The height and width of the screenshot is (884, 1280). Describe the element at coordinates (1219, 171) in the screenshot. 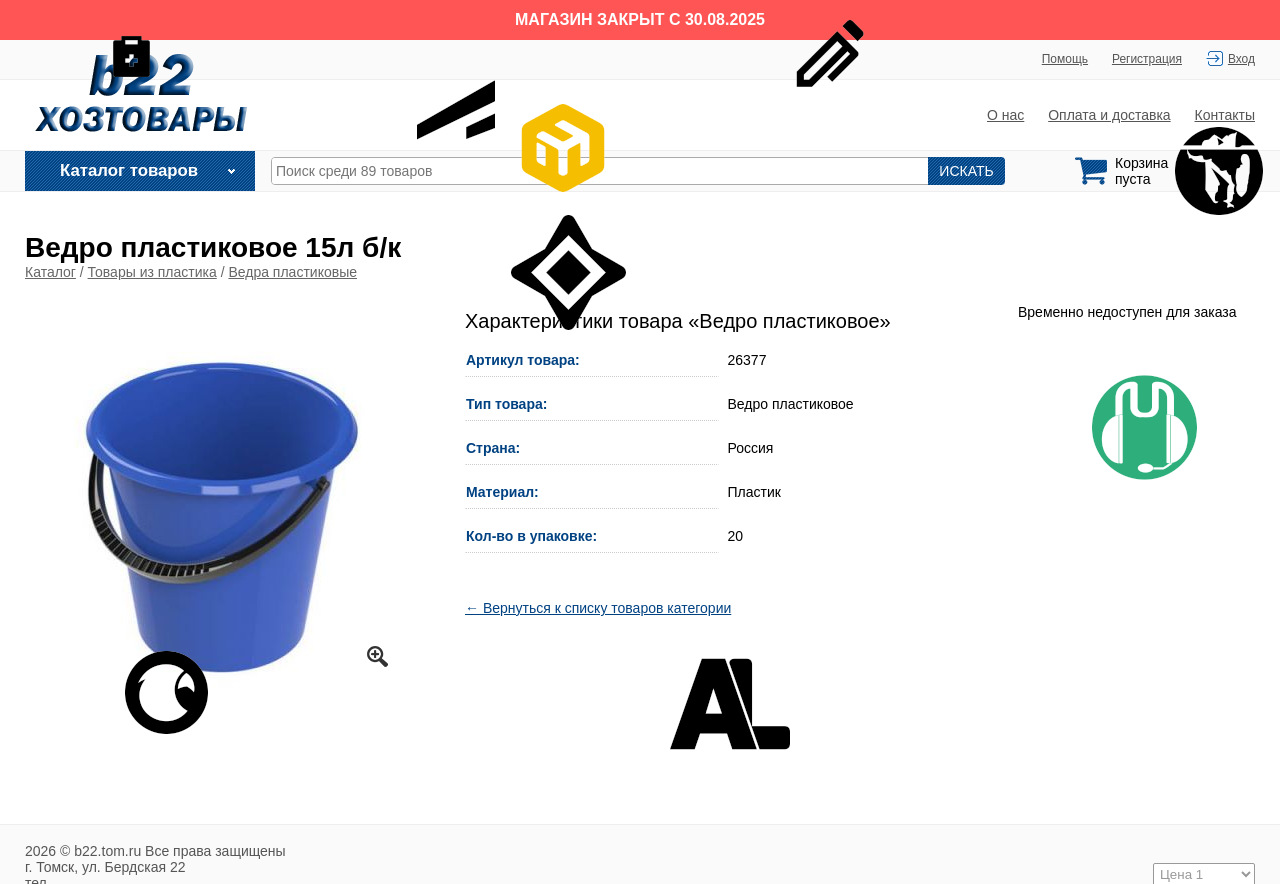

I see `open wikisource website` at that location.